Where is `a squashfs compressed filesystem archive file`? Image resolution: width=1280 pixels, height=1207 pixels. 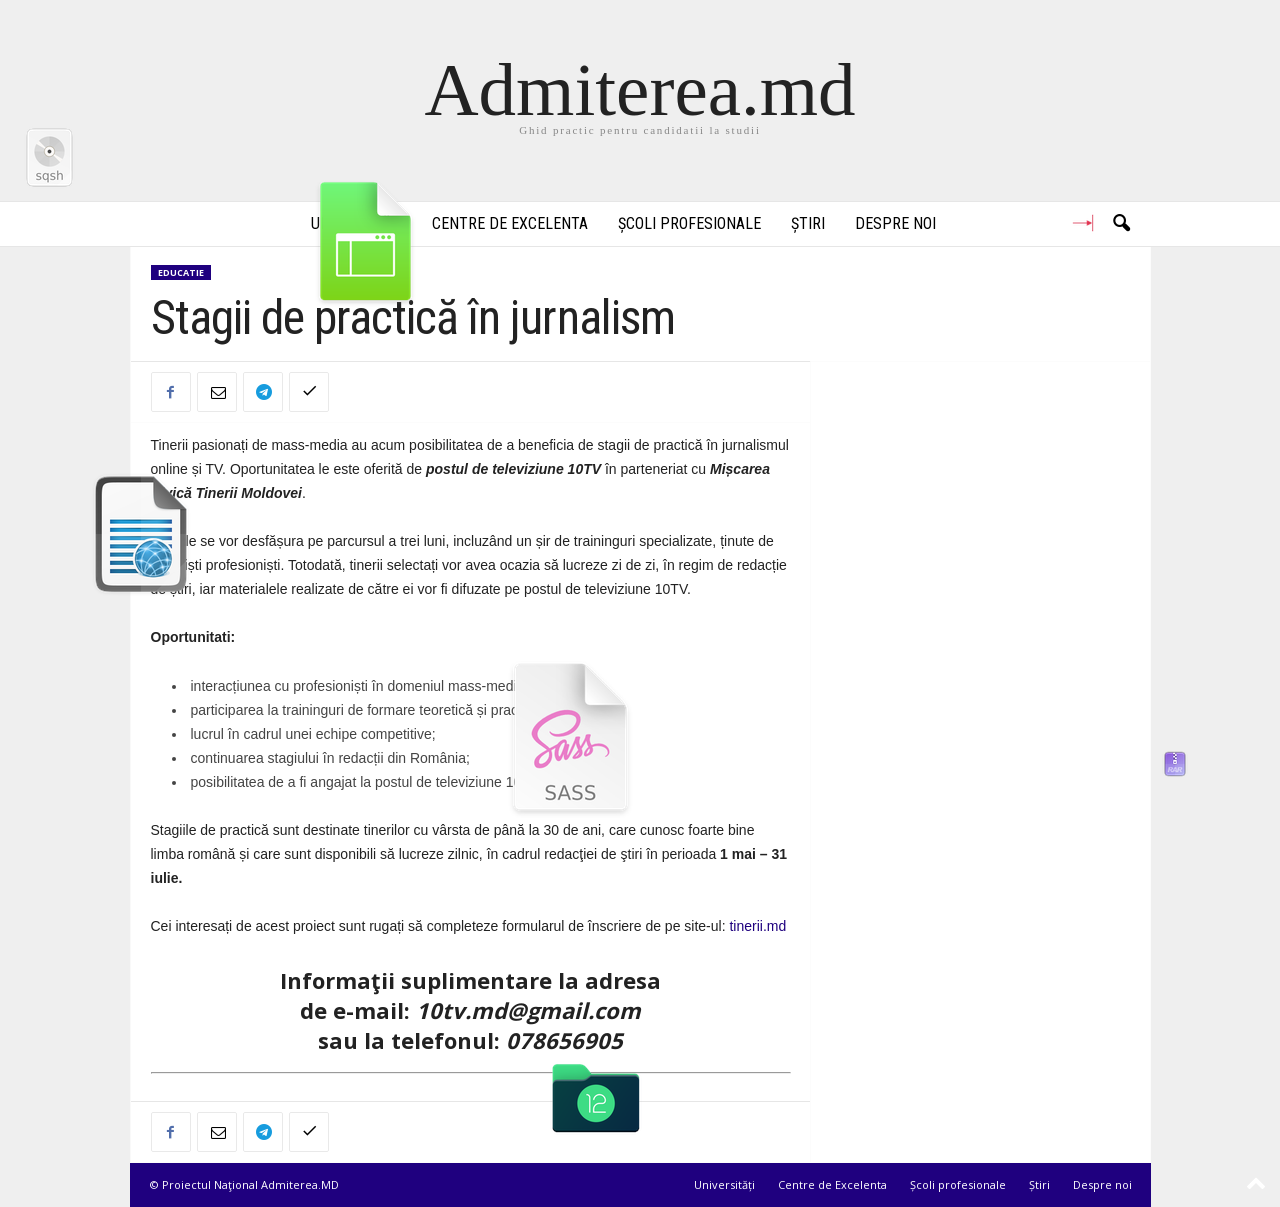
a squashfs compressed filesystem archive file is located at coordinates (49, 157).